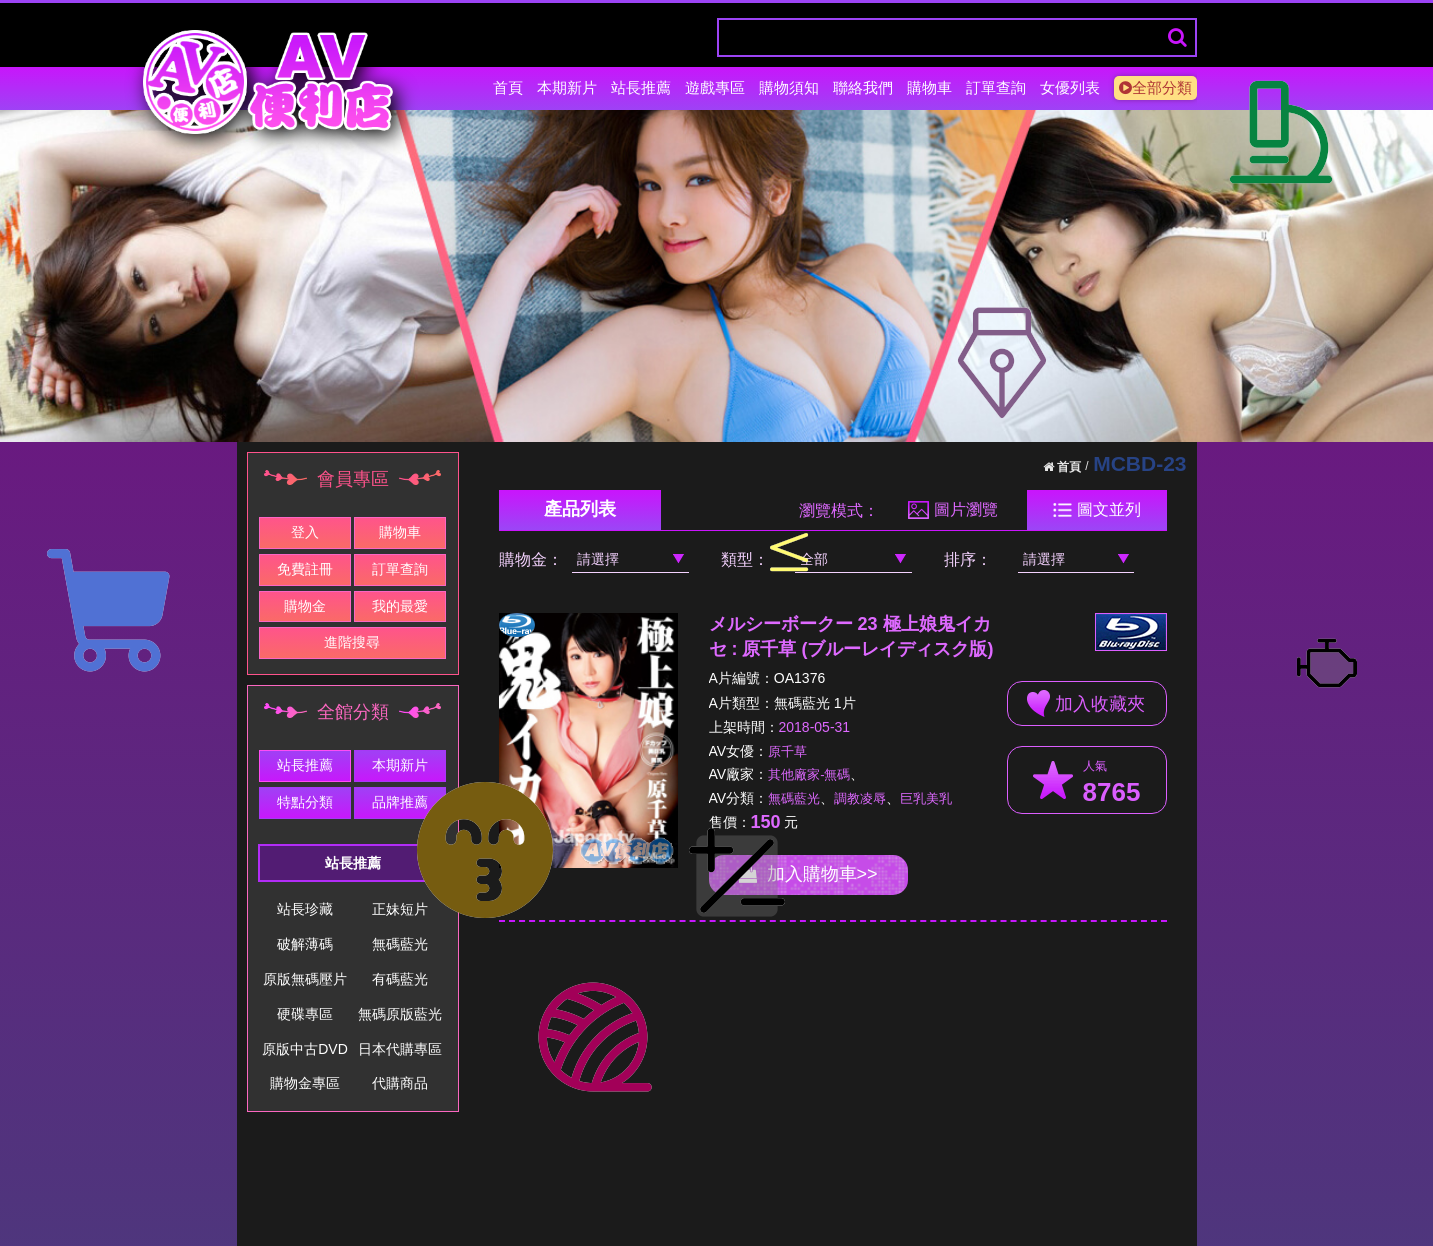 The image size is (1433, 1246). What do you see at coordinates (485, 850) in the screenshot?
I see `send a kiss or affectionate reaction` at bounding box center [485, 850].